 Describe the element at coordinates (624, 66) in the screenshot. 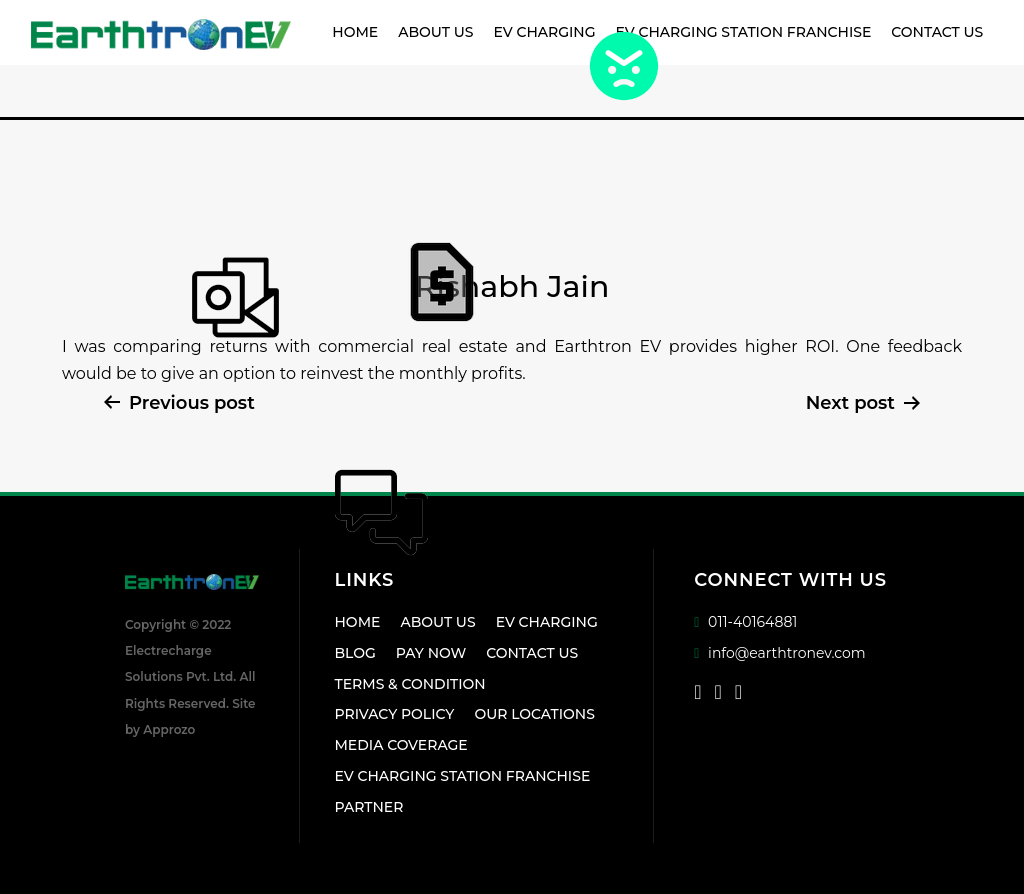

I see `indicate angry or frustrated reaction` at that location.